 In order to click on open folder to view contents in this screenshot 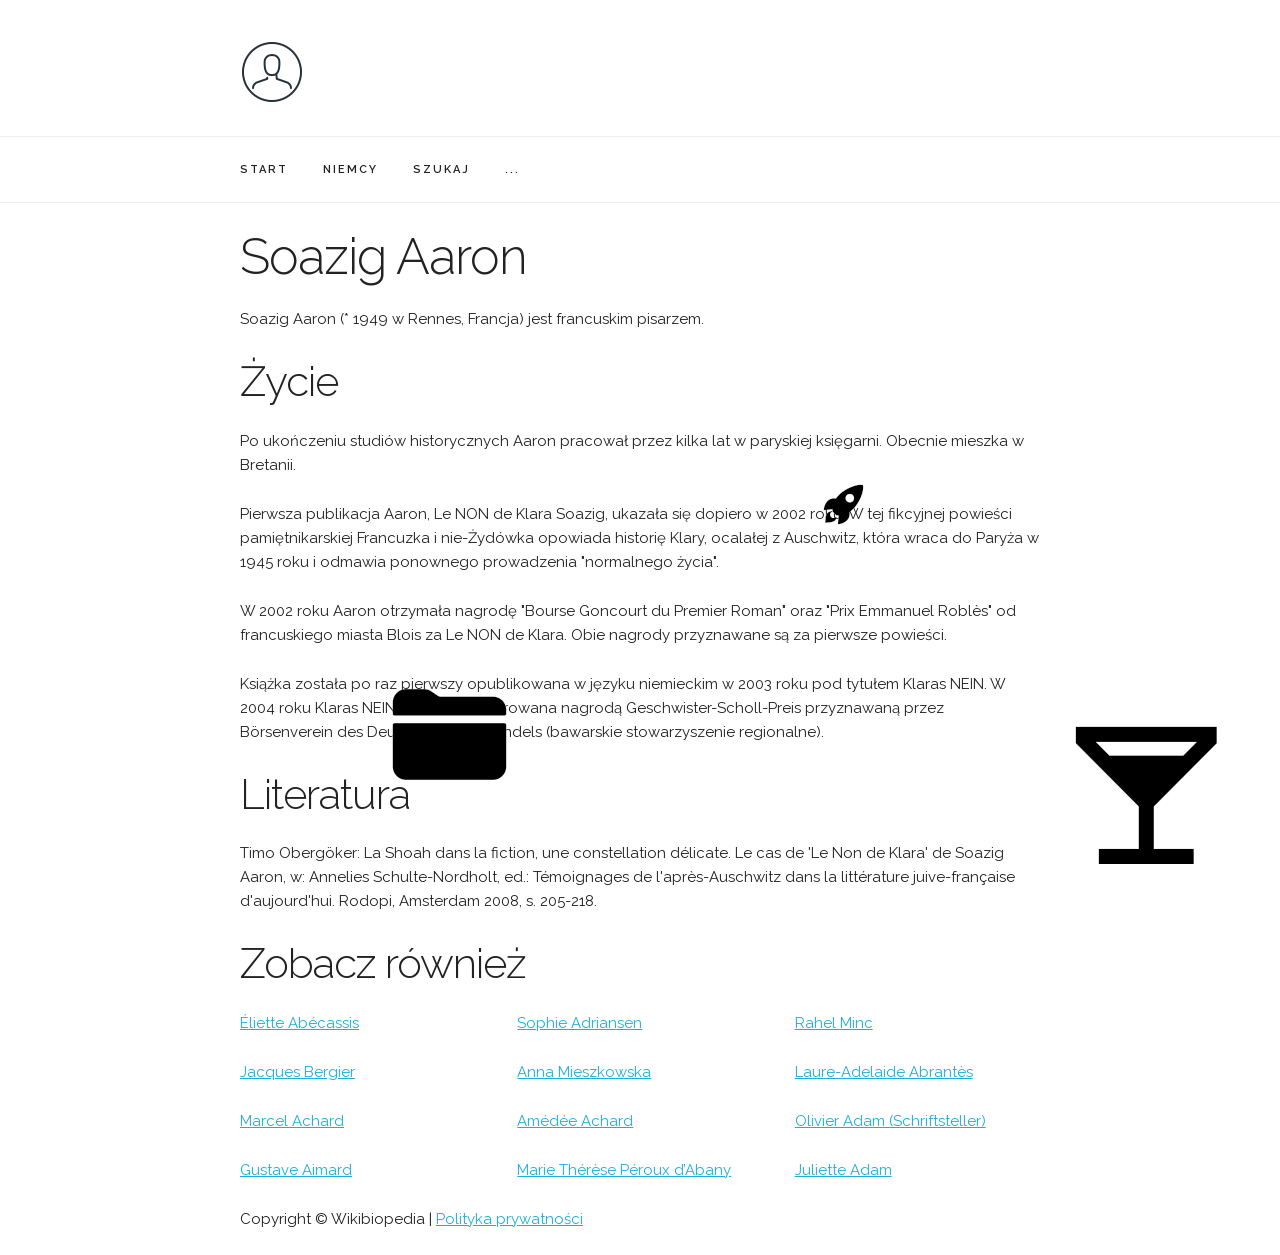, I will do `click(449, 734)`.